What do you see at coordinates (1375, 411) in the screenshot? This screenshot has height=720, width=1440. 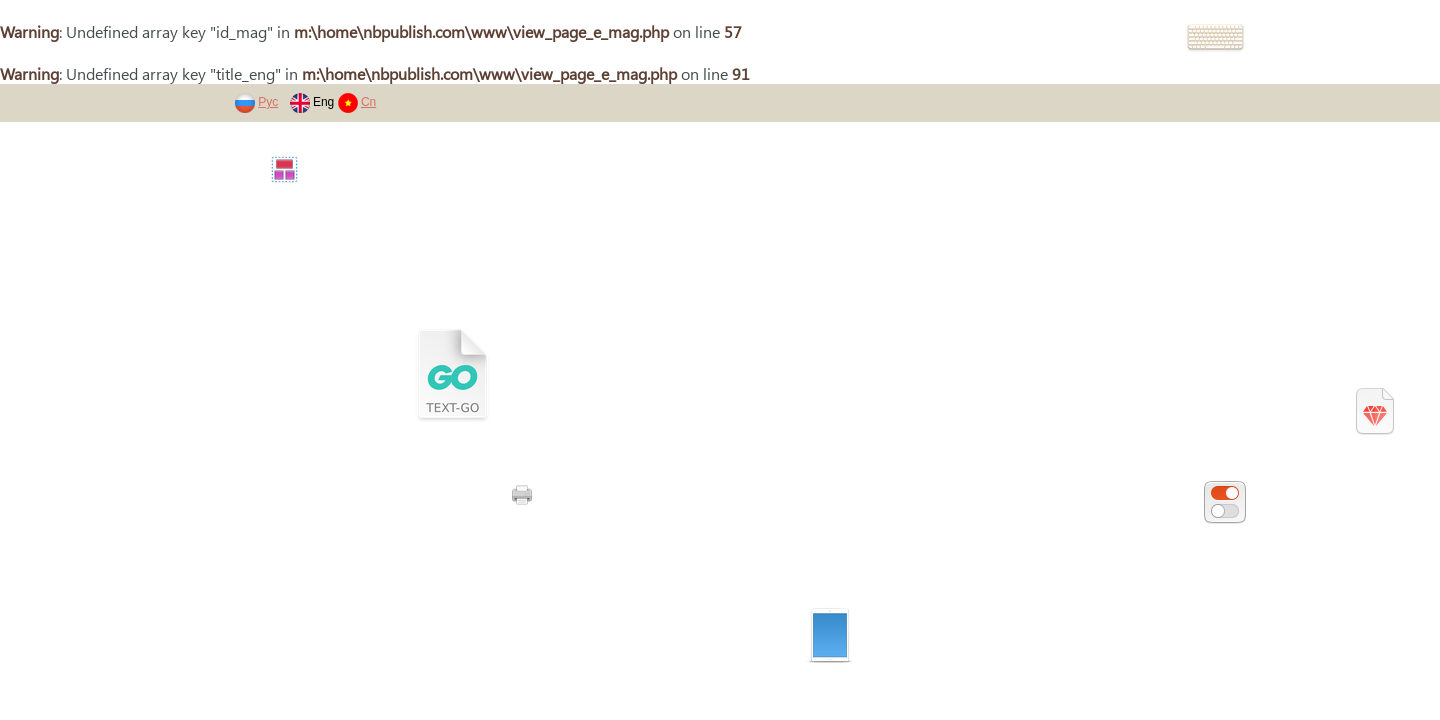 I see `ruby programming language source file` at bounding box center [1375, 411].